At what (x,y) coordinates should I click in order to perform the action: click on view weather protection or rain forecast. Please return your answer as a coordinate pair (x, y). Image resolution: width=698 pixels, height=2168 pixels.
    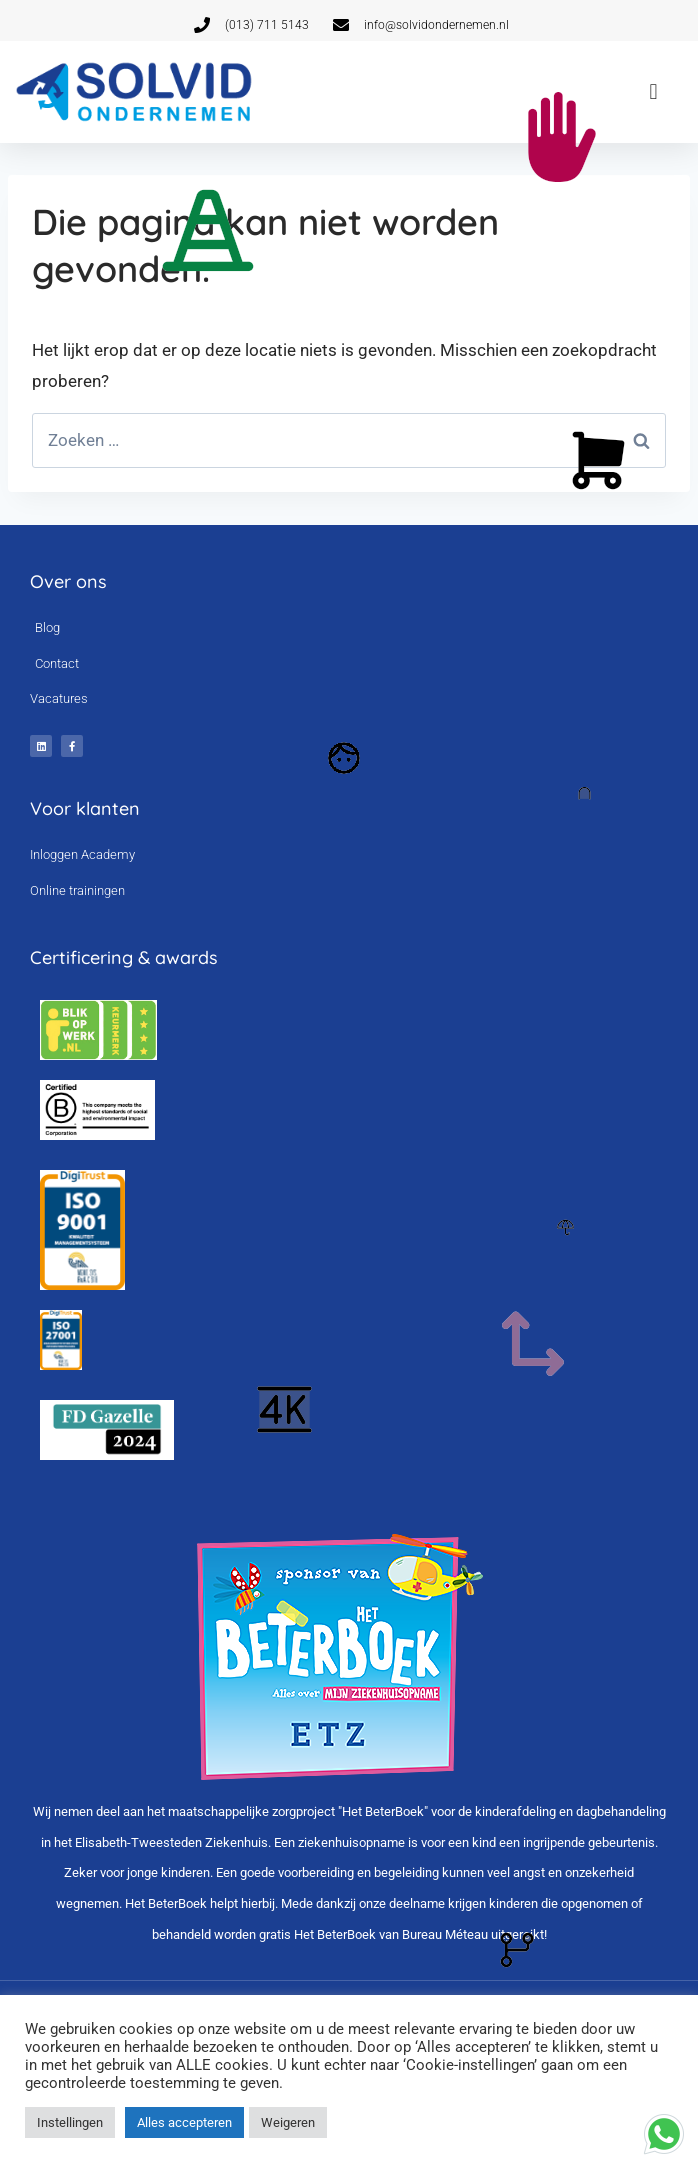
    Looking at the image, I should click on (565, 1227).